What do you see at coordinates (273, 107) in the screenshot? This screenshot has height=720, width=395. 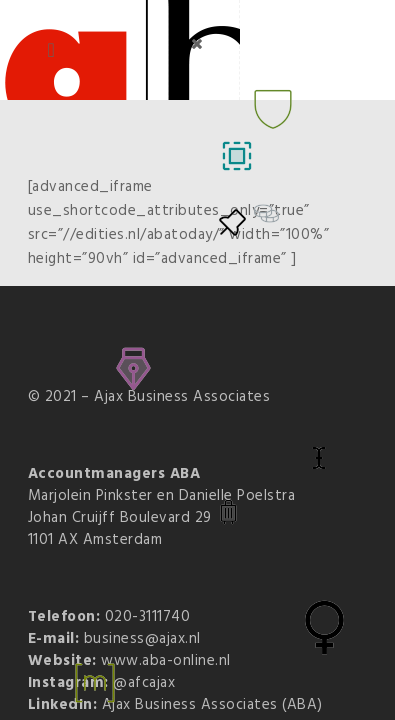 I see `access security or privacy settings` at bounding box center [273, 107].